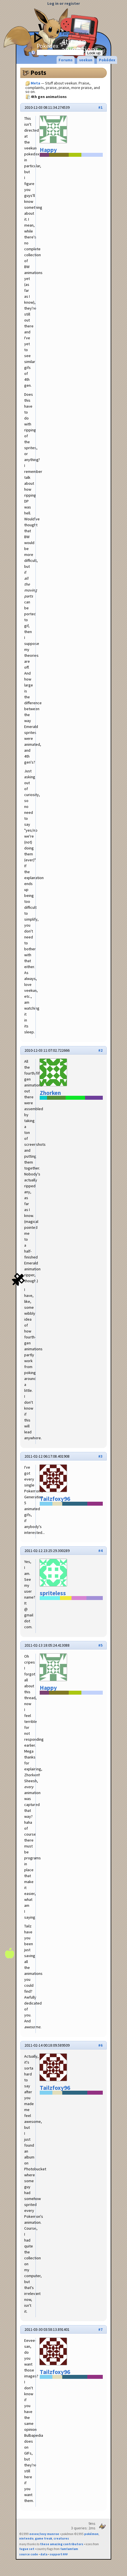 This screenshot has height=2576, width=127. I want to click on access health or nutrition features, so click(10, 1953).